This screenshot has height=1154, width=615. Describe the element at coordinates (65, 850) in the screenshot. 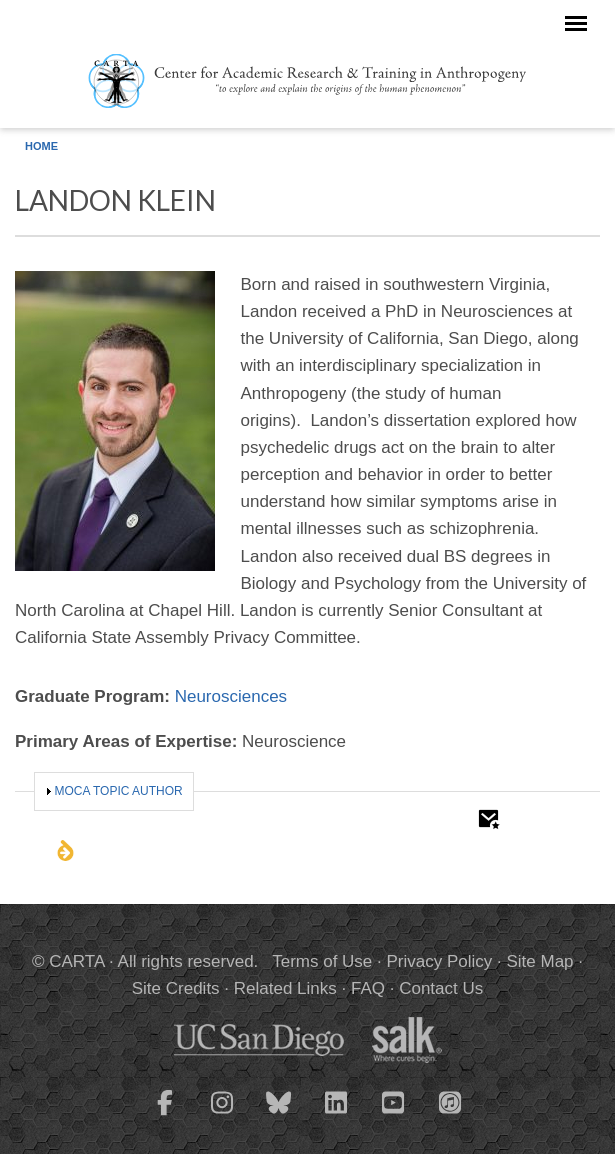

I see `doctrine PHP database library logo` at that location.